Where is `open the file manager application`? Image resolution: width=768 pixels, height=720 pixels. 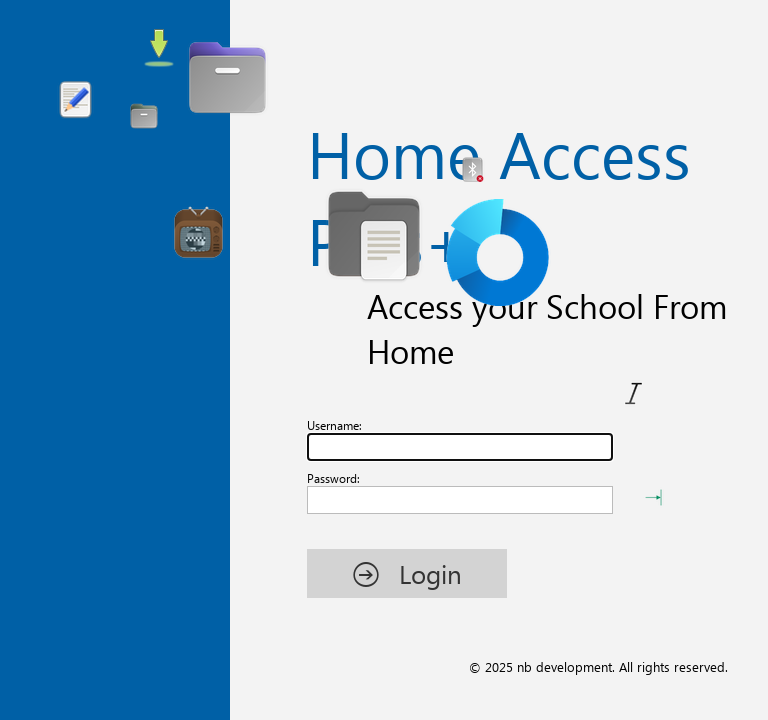 open the file manager application is located at coordinates (227, 77).